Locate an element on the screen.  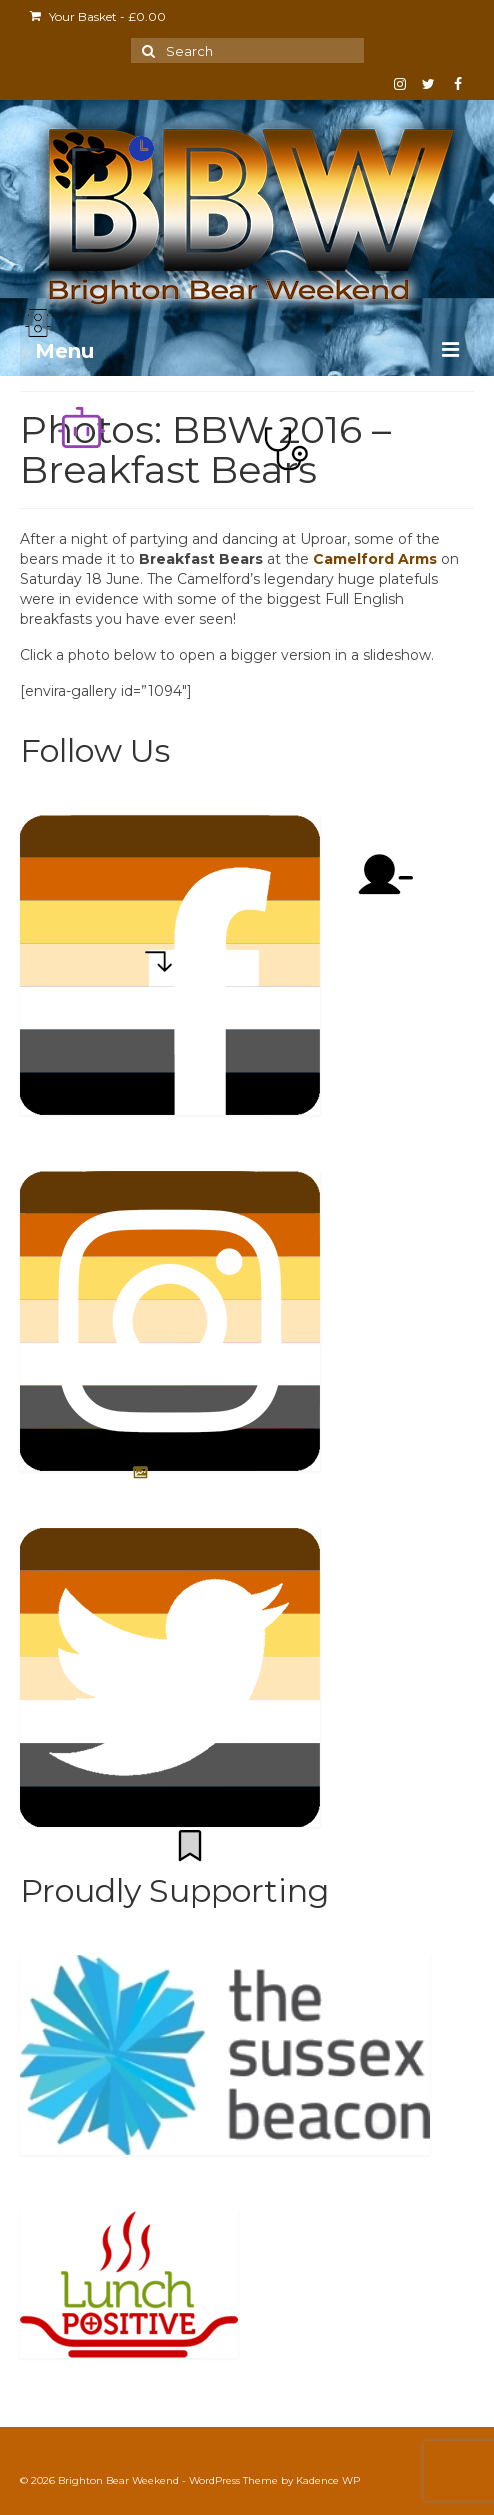
save this item to your bookmarks is located at coordinates (190, 1845).